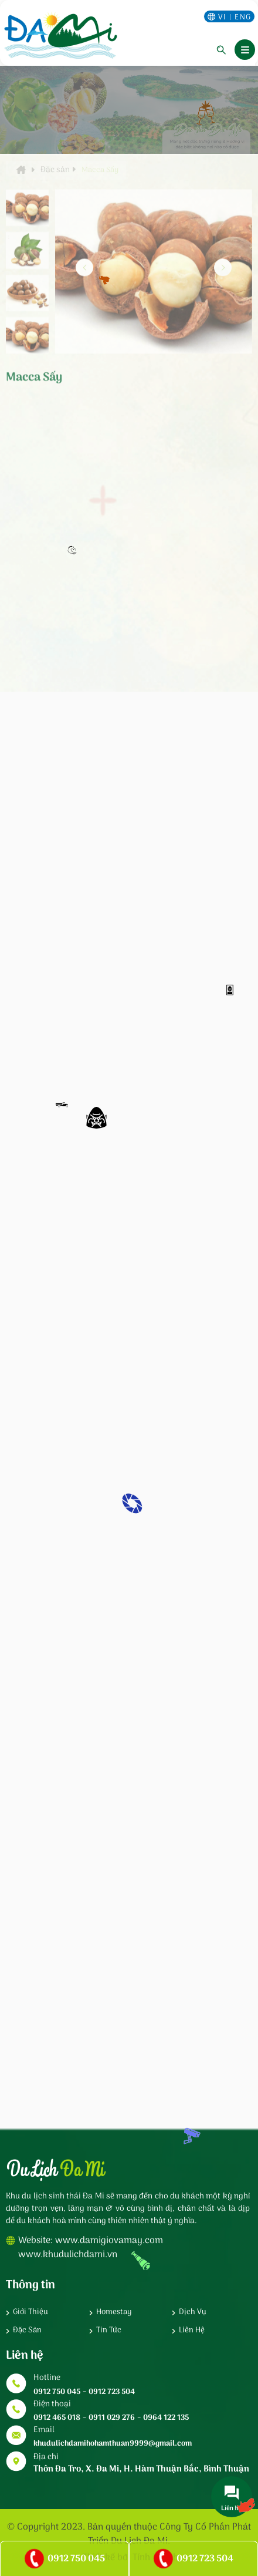 The width and height of the screenshot is (258, 2576). I want to click on select flatbed truck for delivery option, so click(62, 1105).